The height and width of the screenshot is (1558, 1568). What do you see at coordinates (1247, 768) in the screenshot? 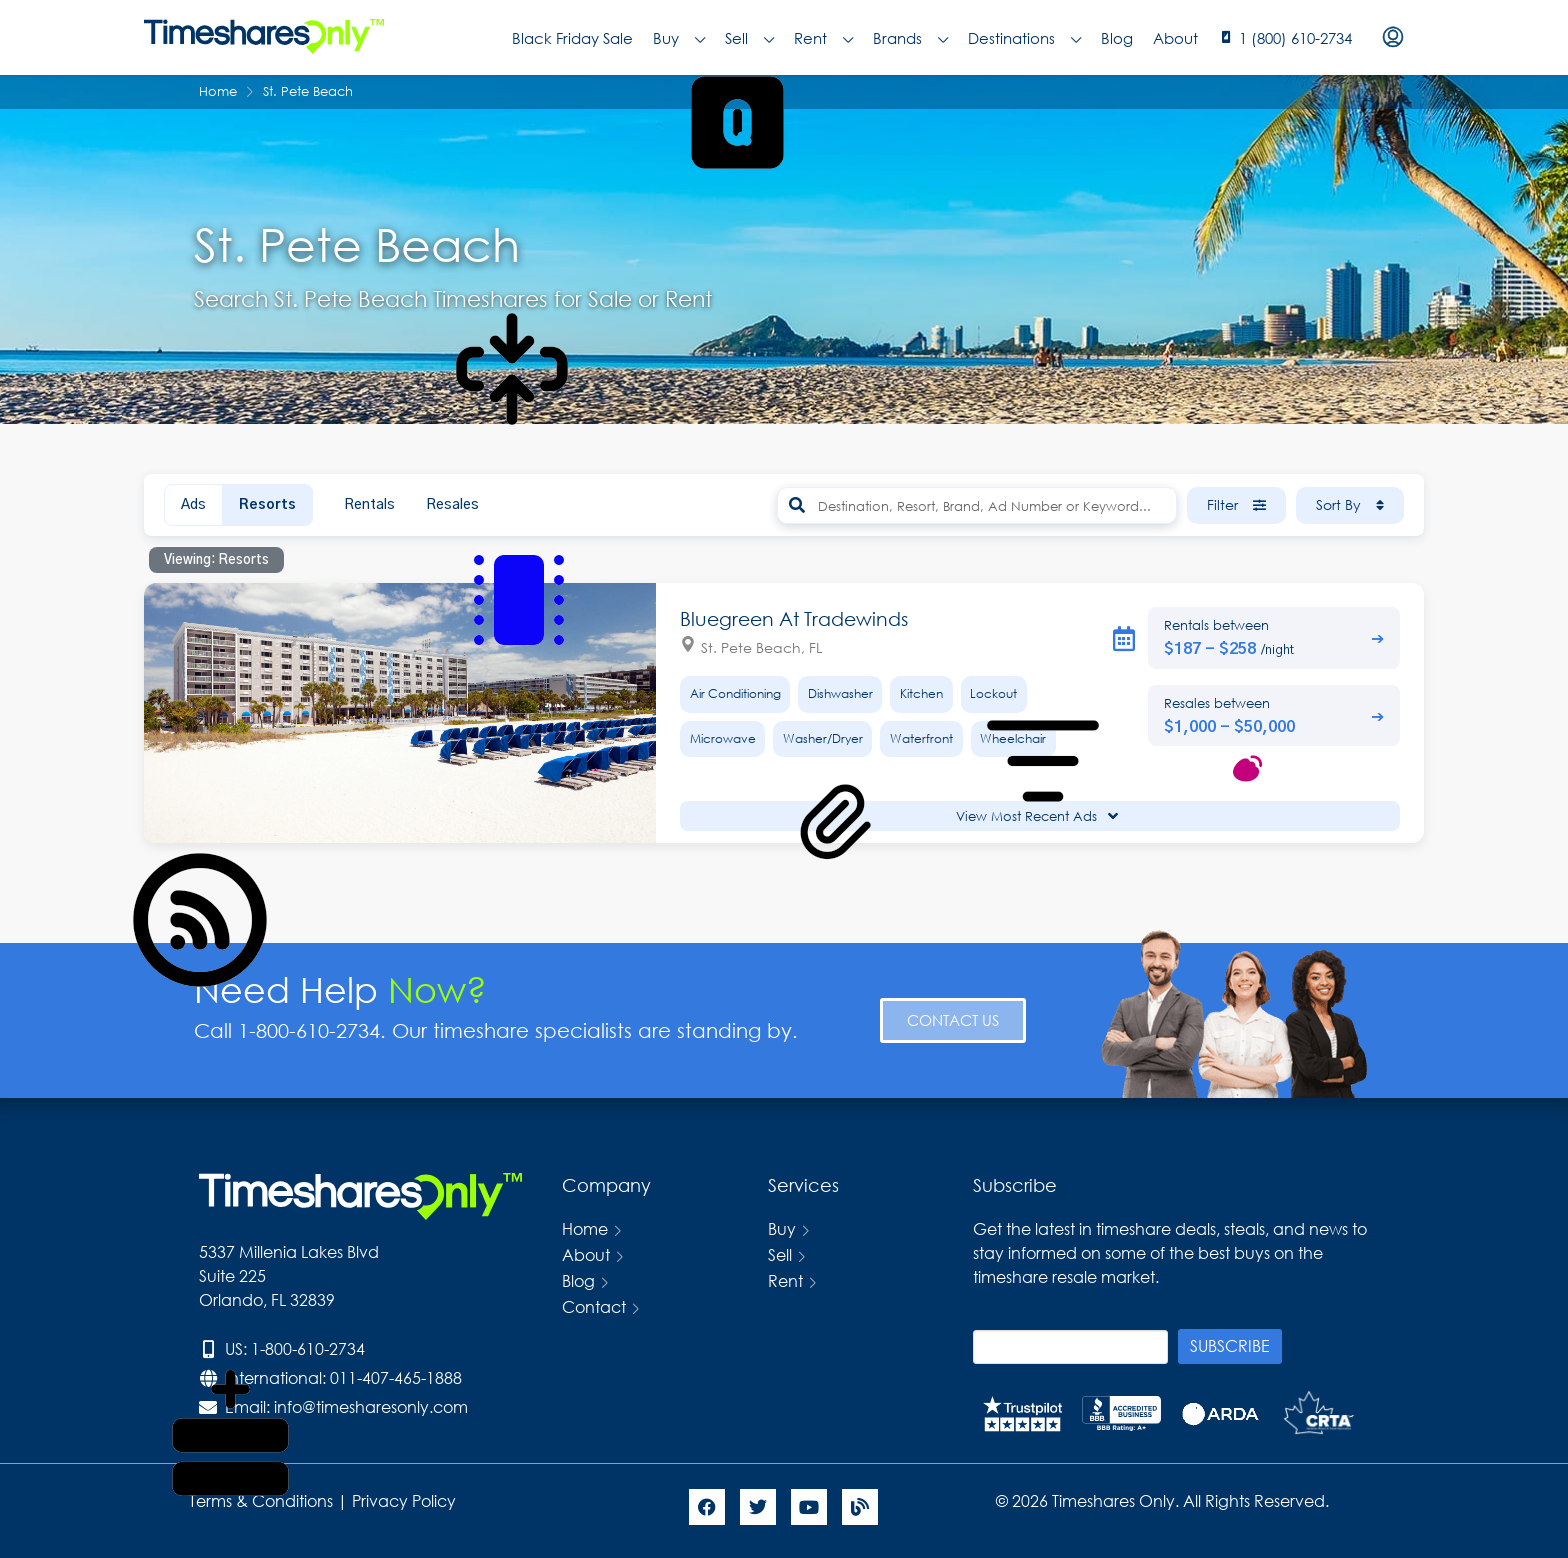
I see `open weibo app` at bounding box center [1247, 768].